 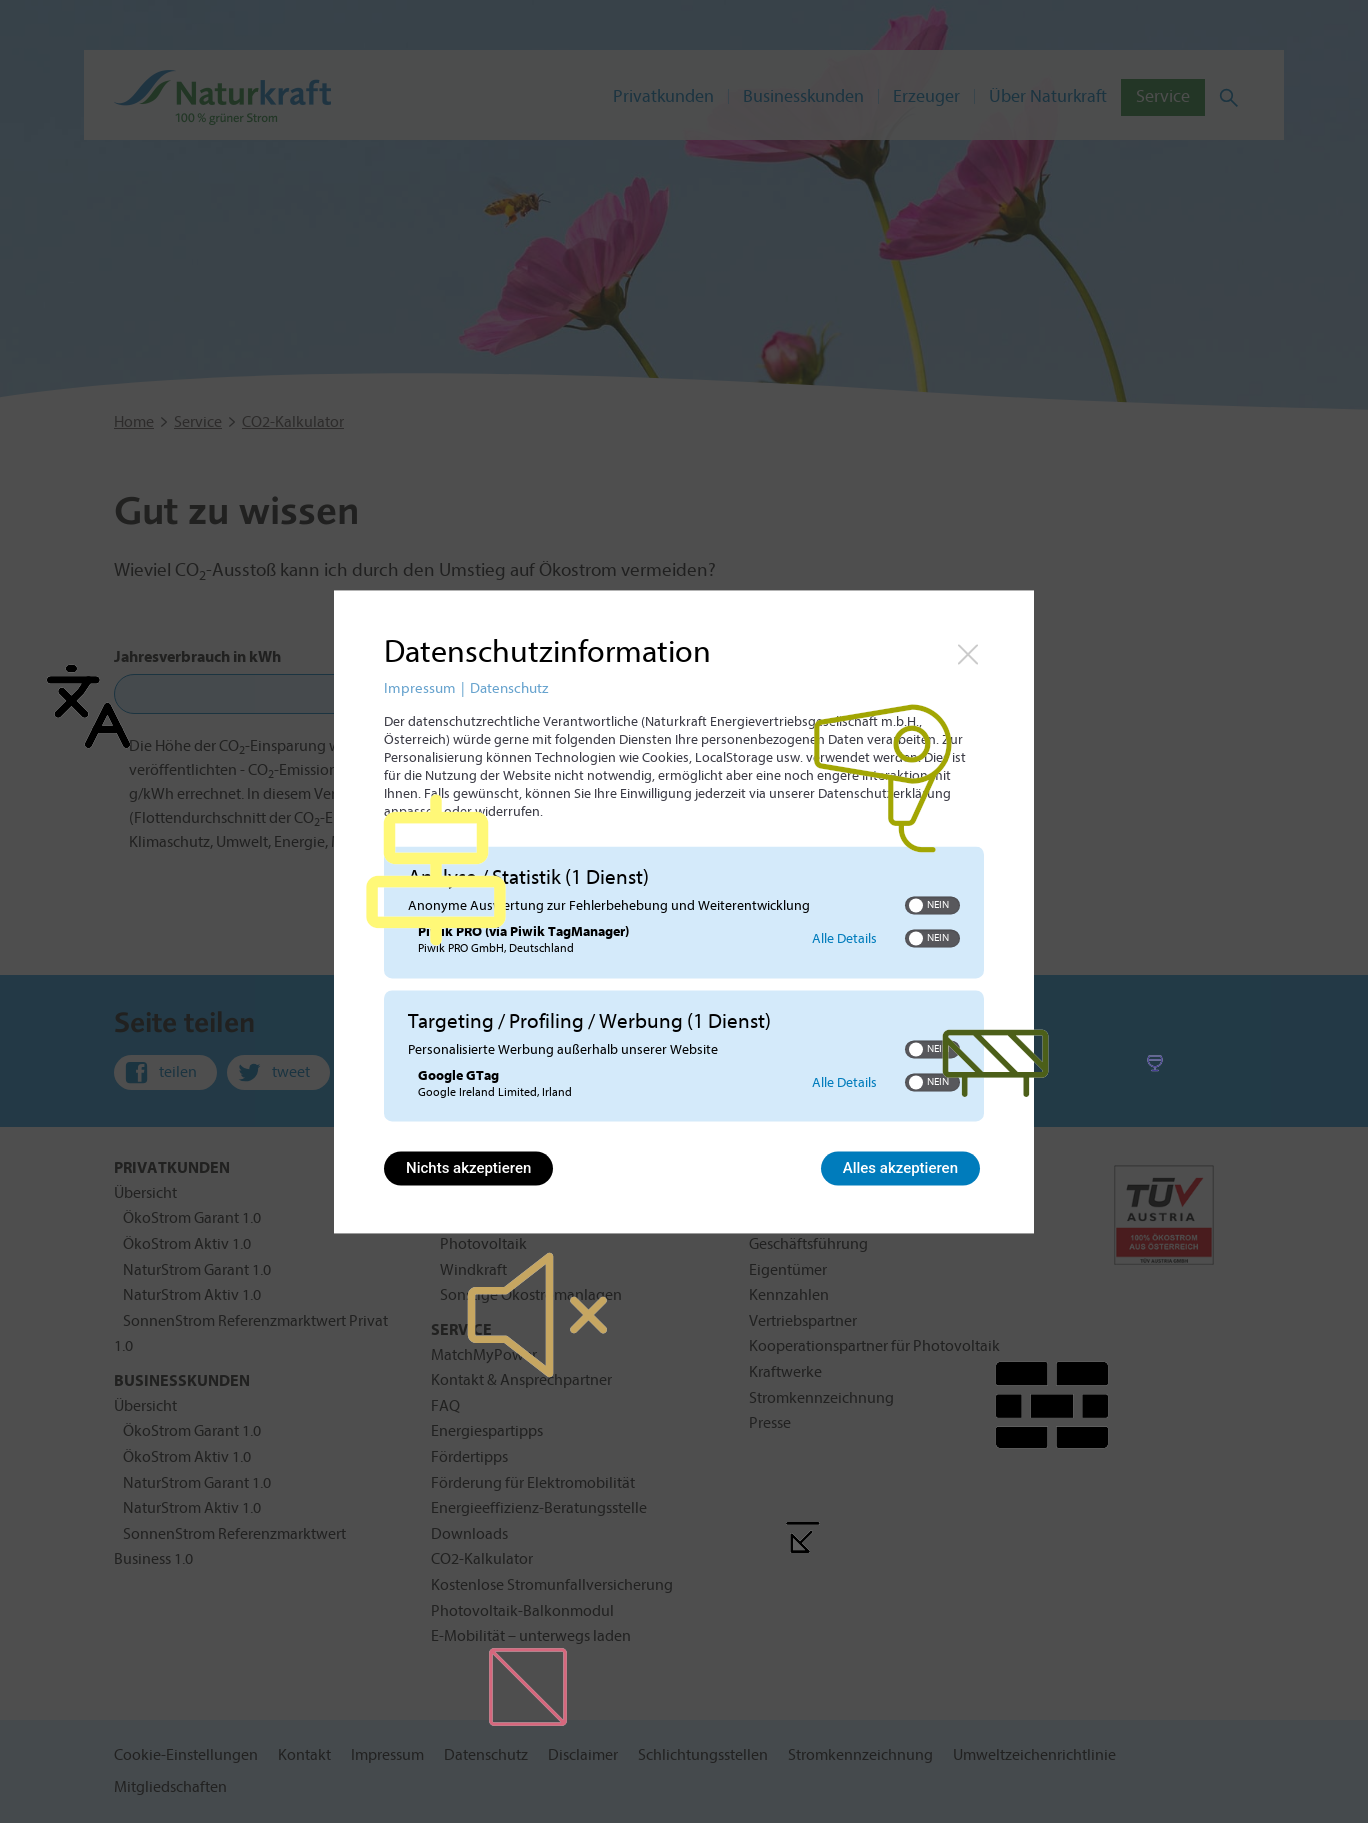 I want to click on mute audio or sound, so click(x=530, y=1315).